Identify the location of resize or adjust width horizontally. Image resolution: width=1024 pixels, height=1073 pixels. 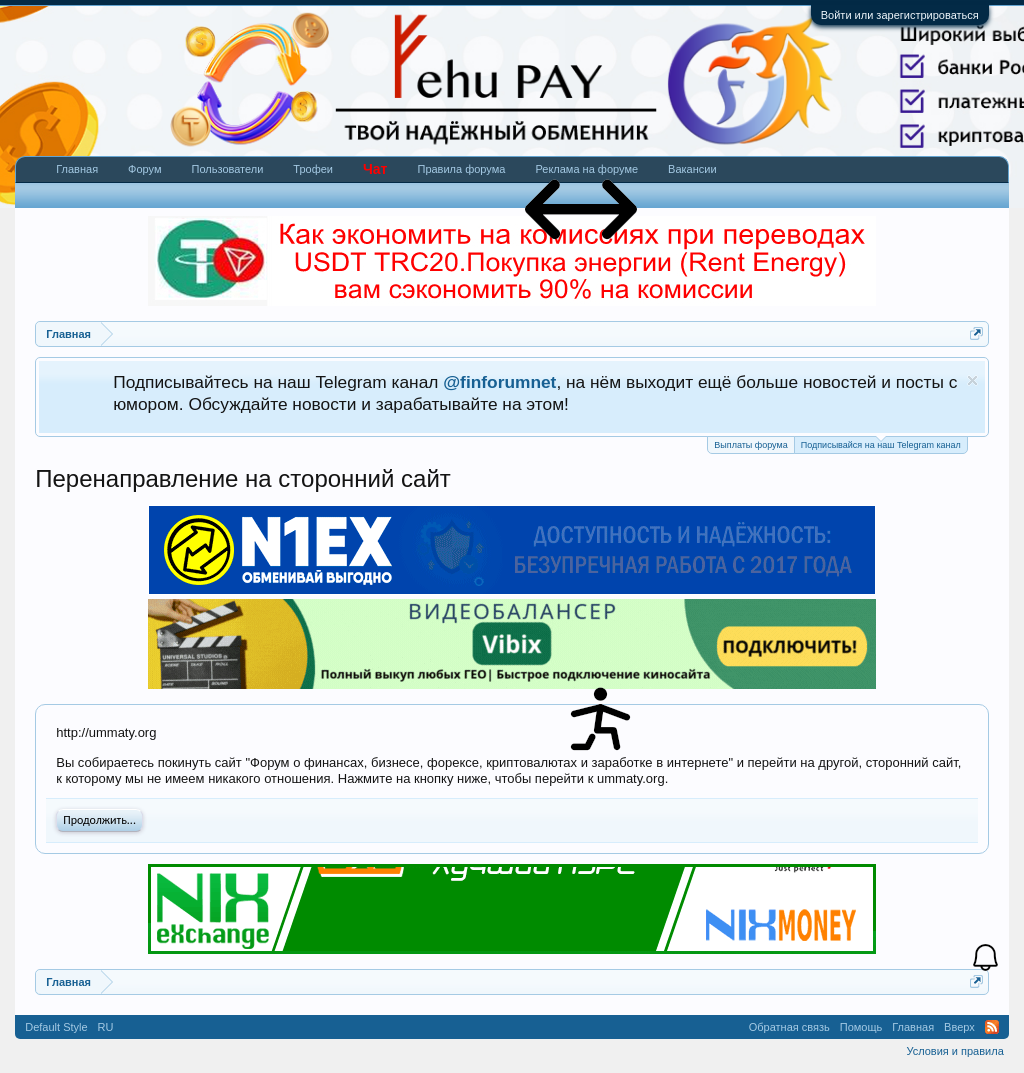
(581, 211).